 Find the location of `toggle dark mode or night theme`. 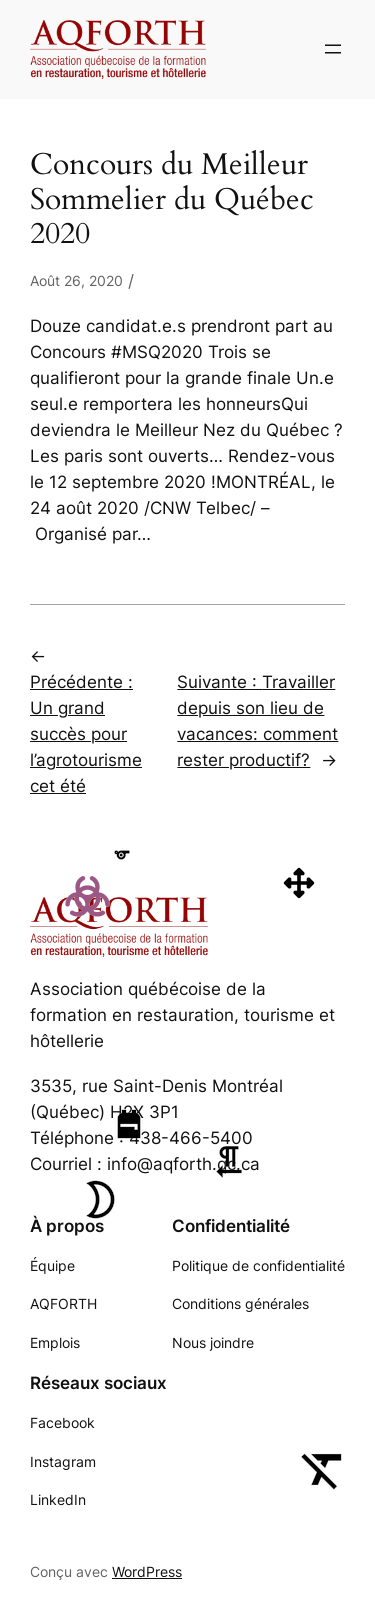

toggle dark mode or night theme is located at coordinates (99, 1199).